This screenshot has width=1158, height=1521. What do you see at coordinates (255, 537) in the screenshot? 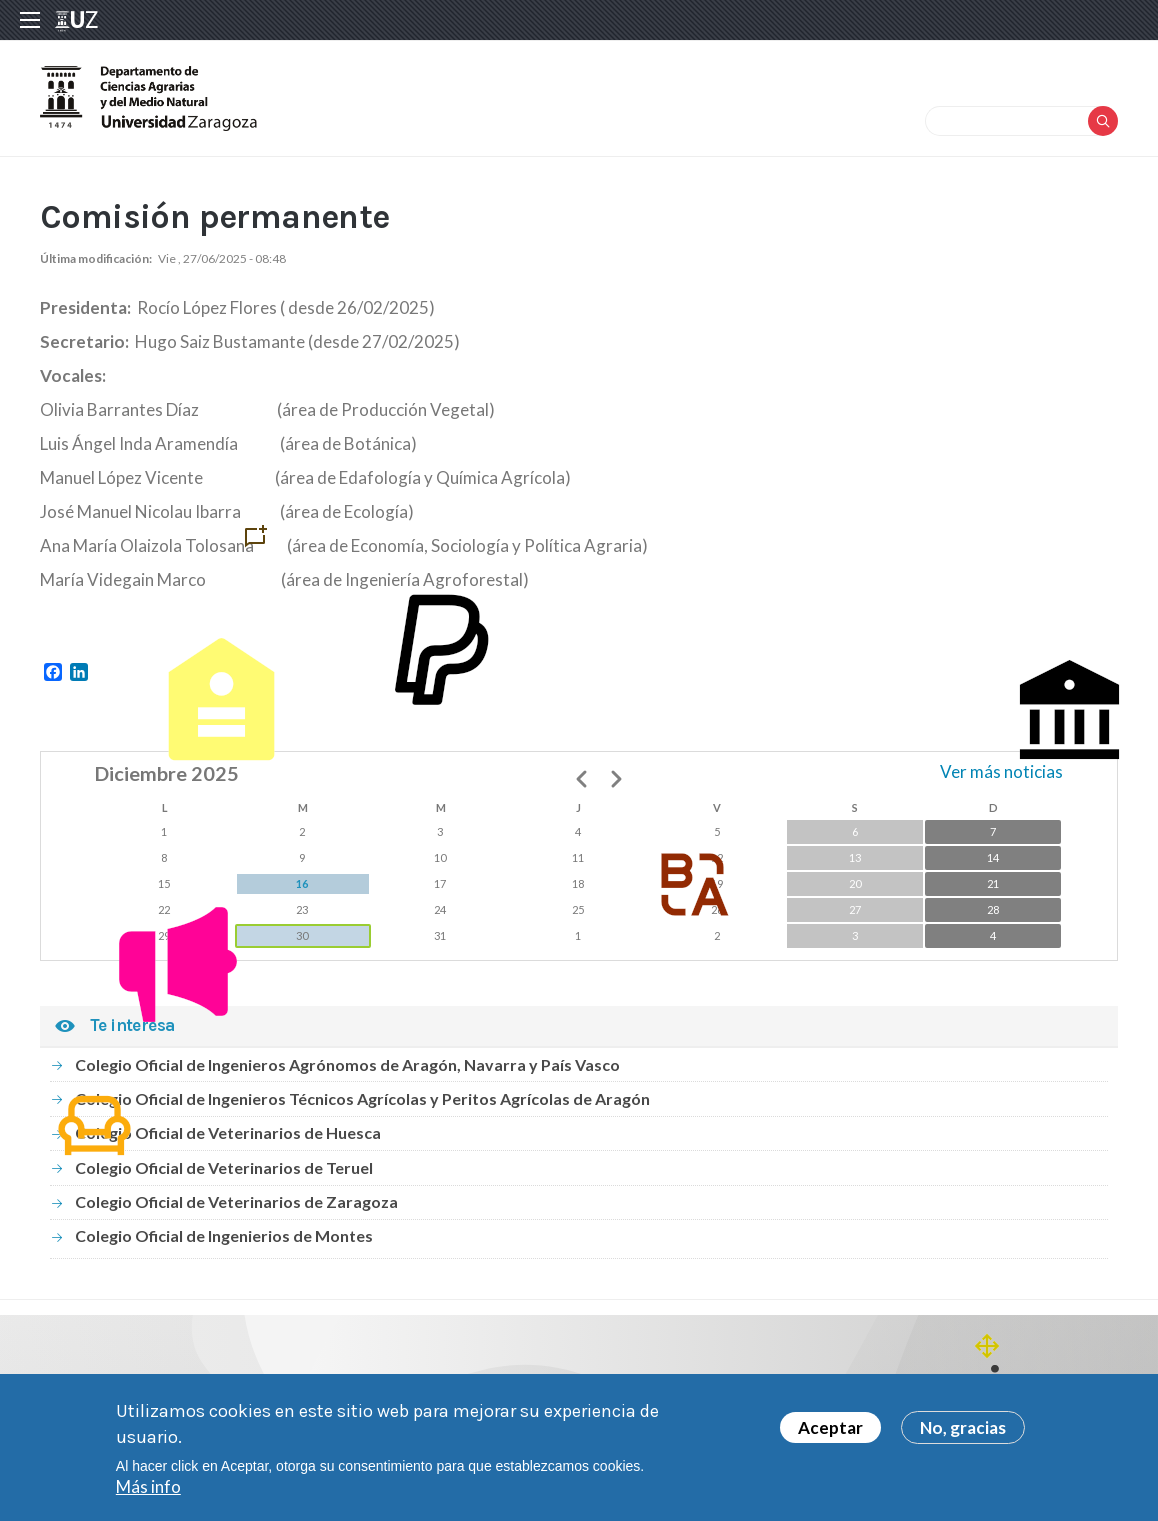
I see `start a new chat conversation` at bounding box center [255, 537].